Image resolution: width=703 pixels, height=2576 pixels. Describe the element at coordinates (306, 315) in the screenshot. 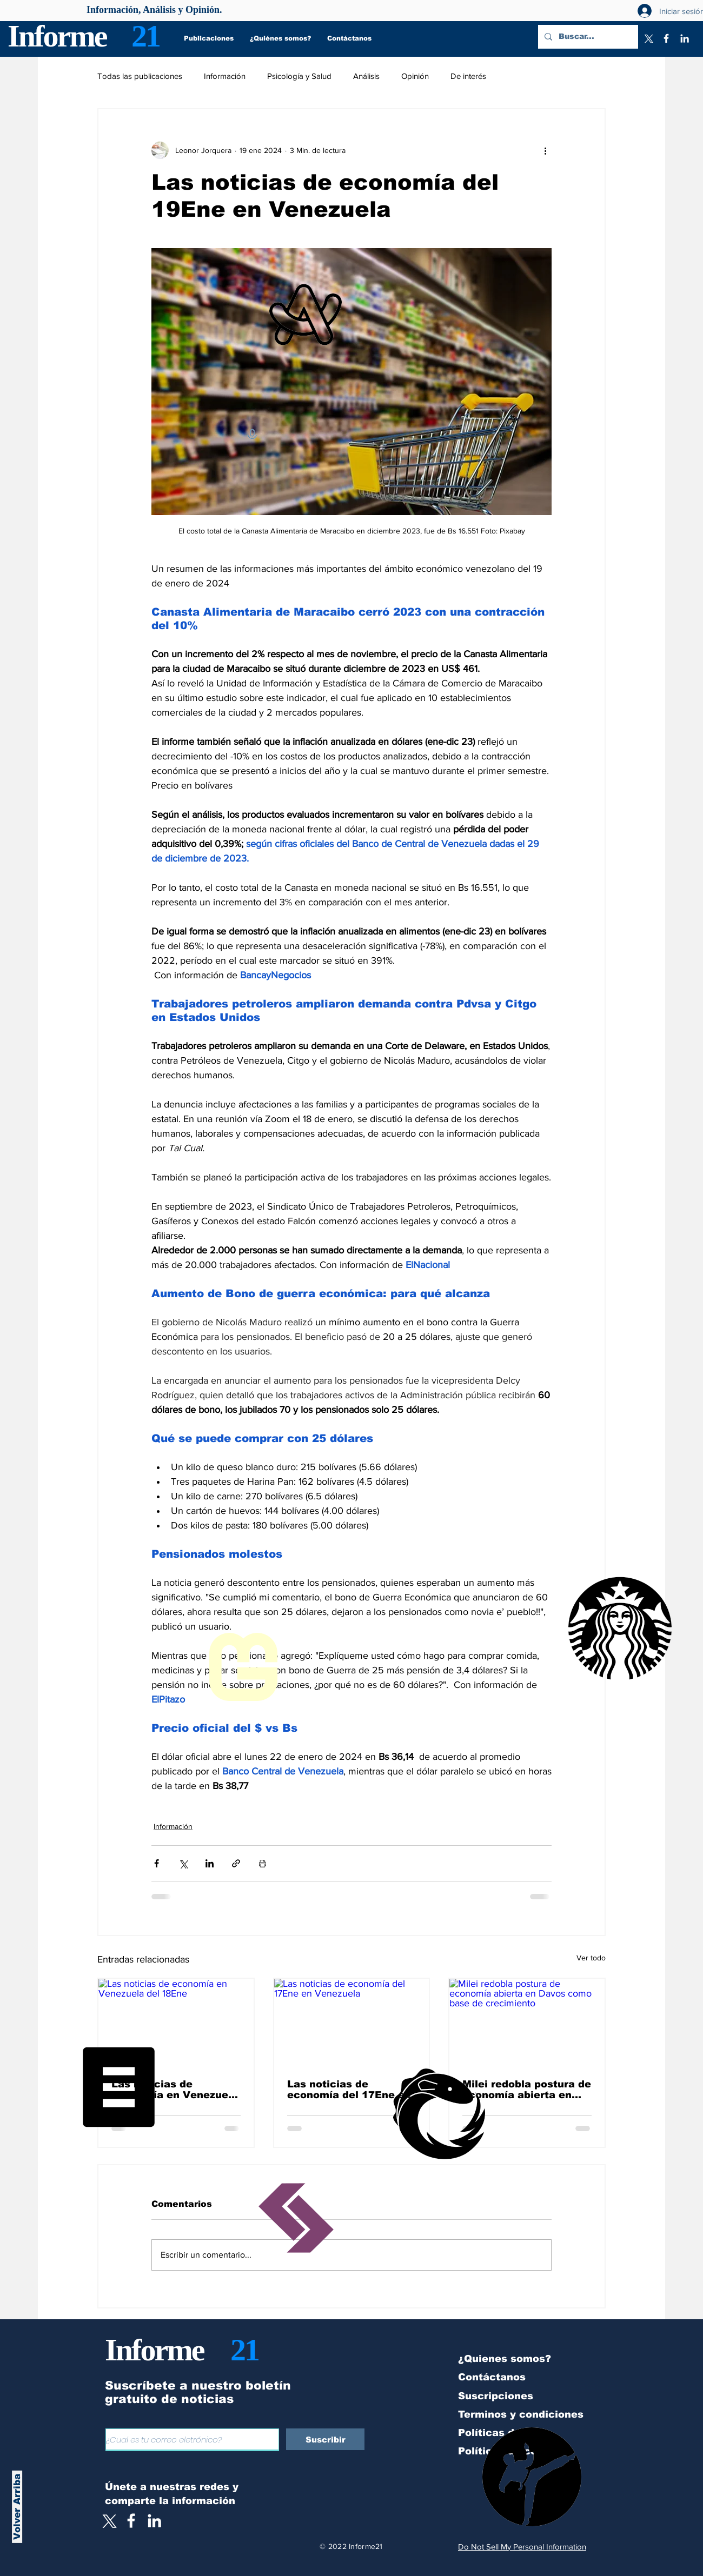

I see `open the Arc browser` at that location.